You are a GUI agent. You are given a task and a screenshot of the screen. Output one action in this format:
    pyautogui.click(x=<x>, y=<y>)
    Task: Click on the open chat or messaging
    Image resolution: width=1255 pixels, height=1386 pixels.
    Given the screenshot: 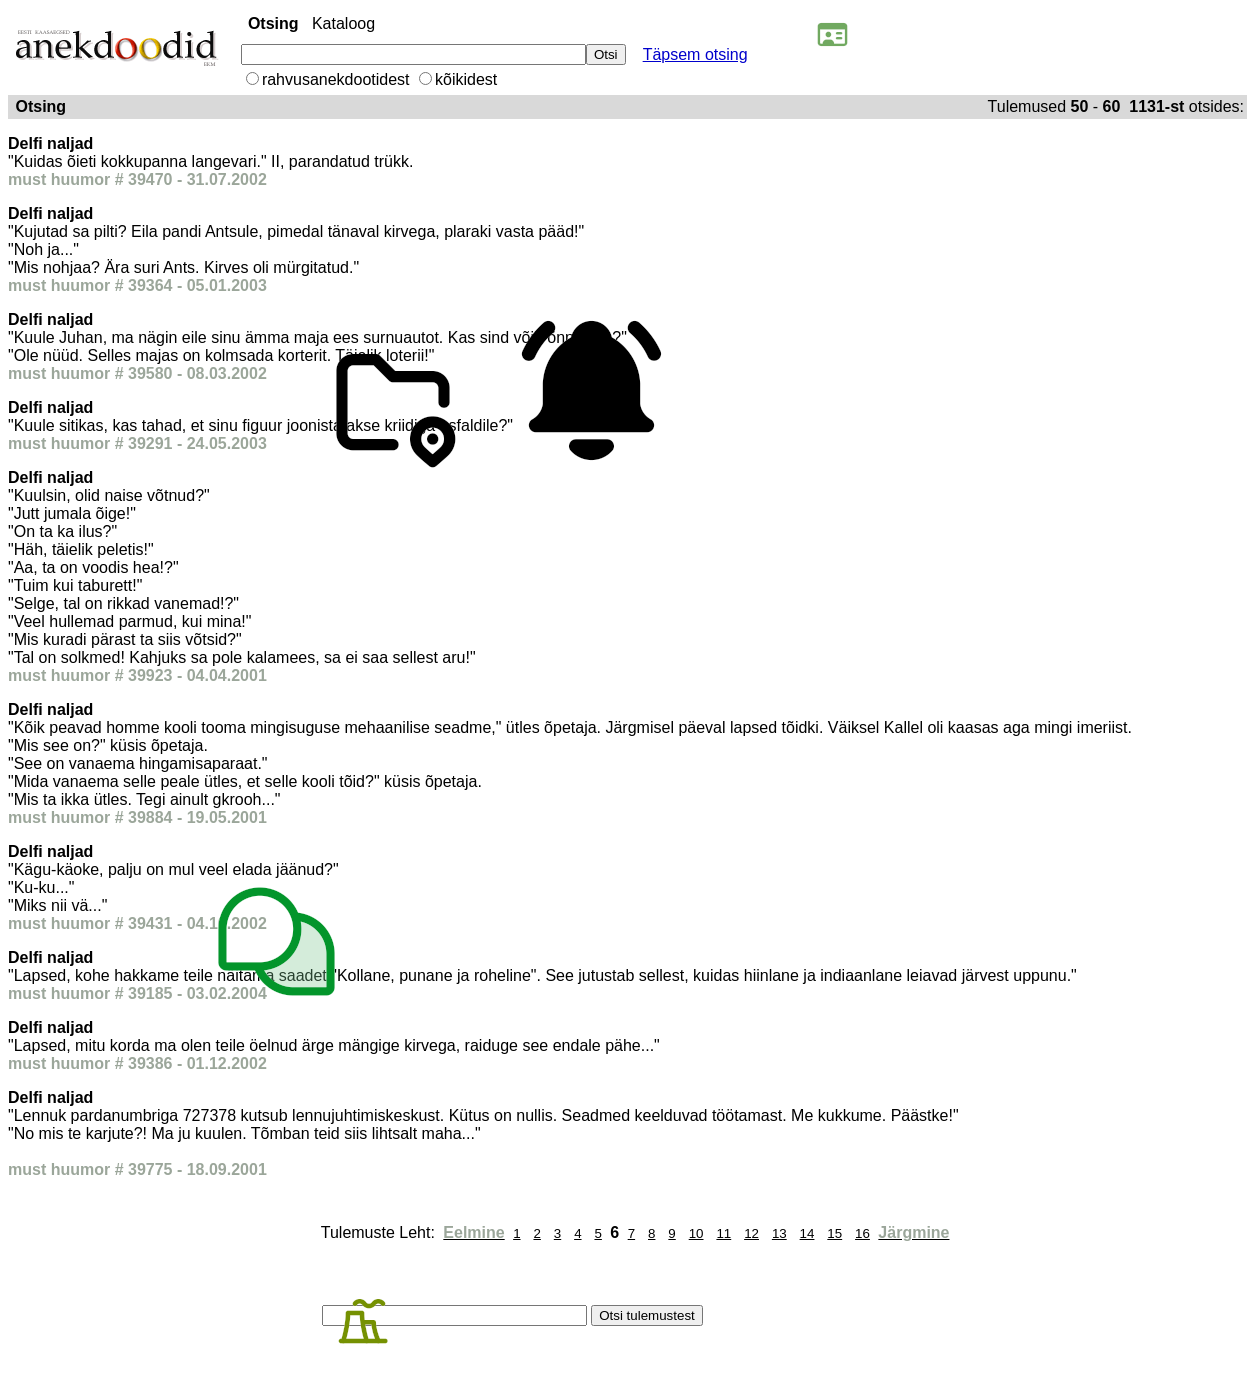 What is the action you would take?
    pyautogui.click(x=276, y=941)
    